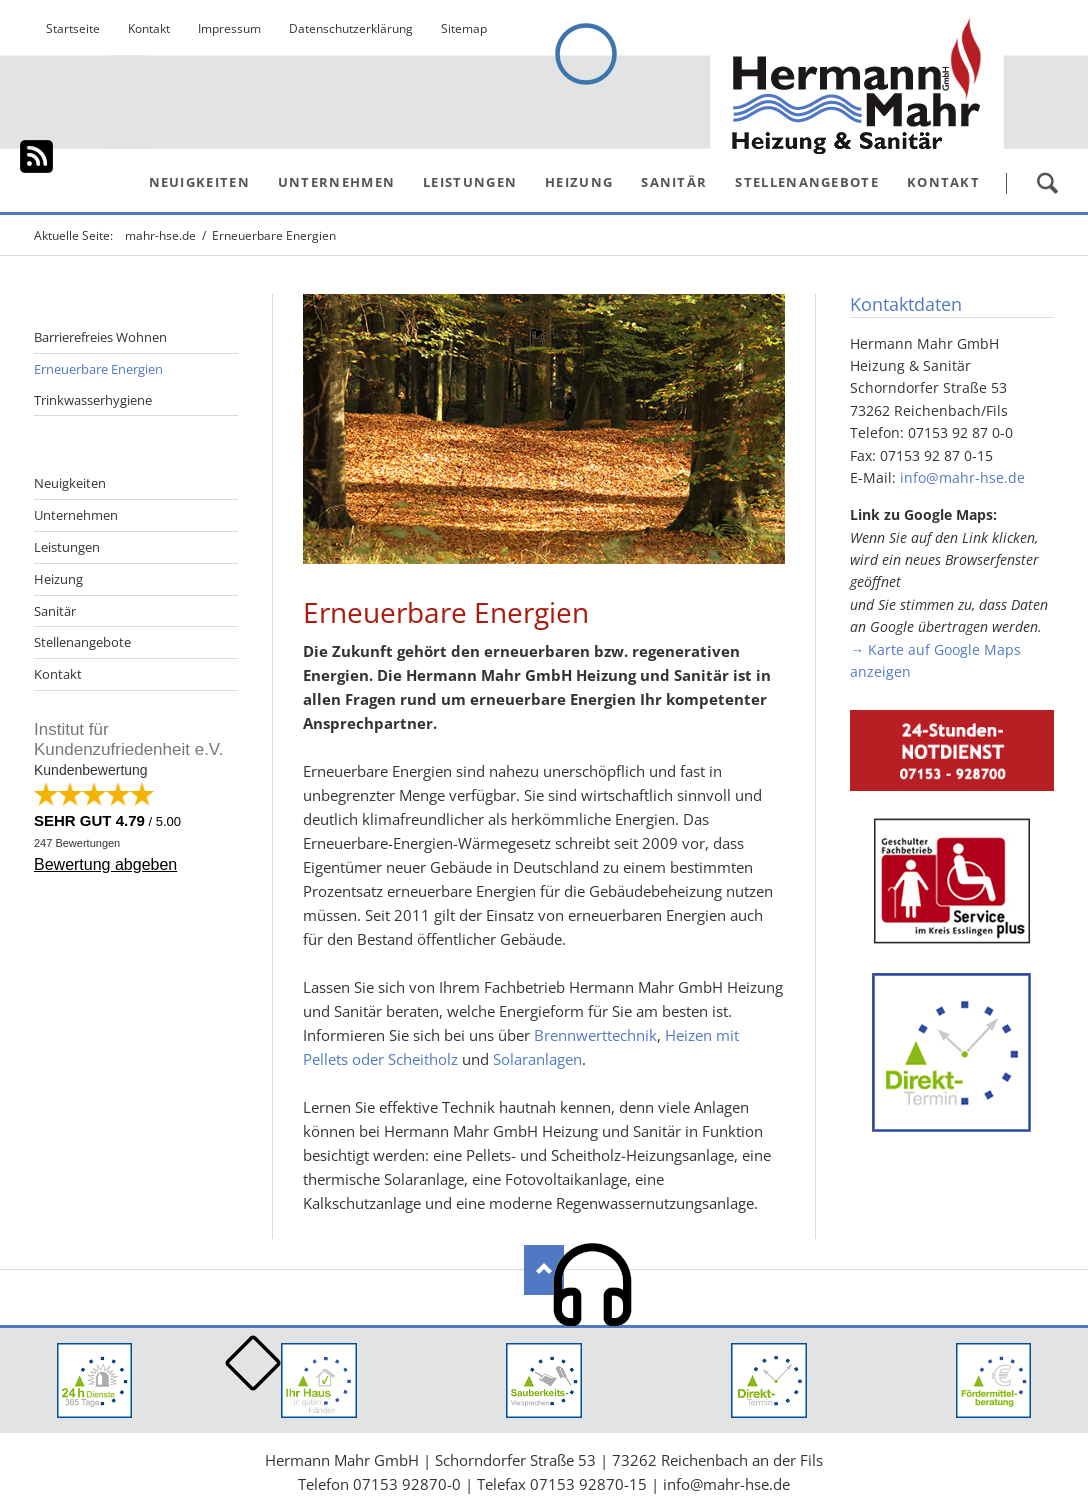  What do you see at coordinates (586, 54) in the screenshot?
I see `unselected radio button option` at bounding box center [586, 54].